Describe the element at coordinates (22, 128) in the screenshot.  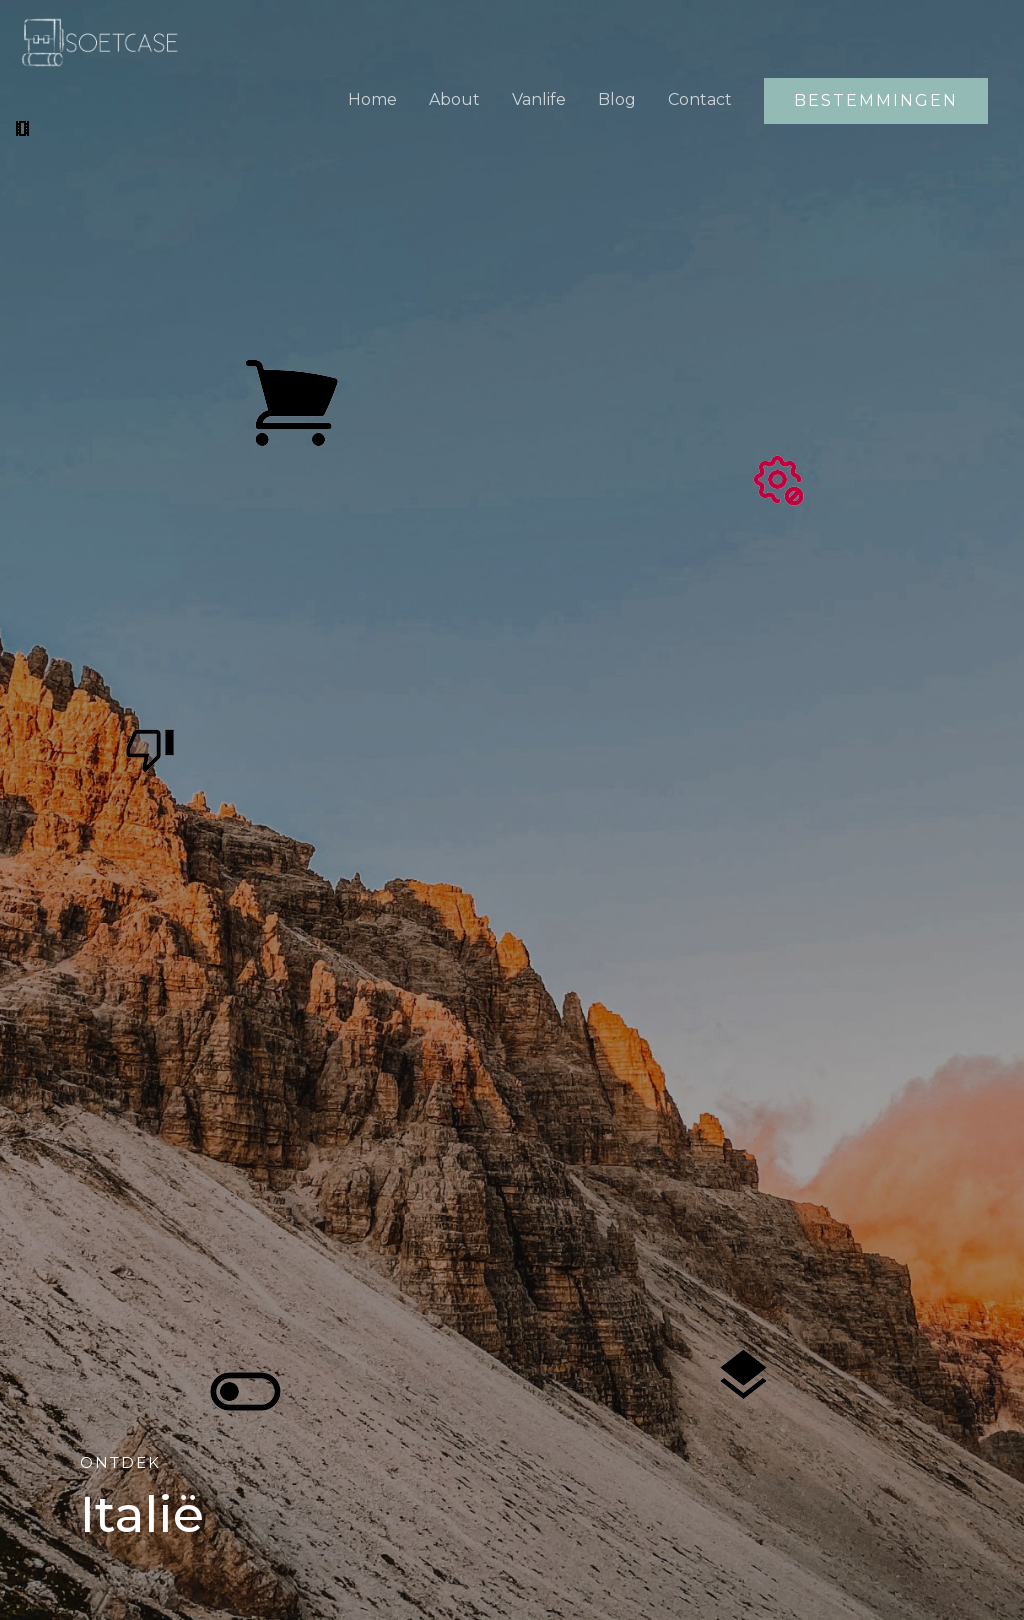
I see `access movies or video content` at that location.